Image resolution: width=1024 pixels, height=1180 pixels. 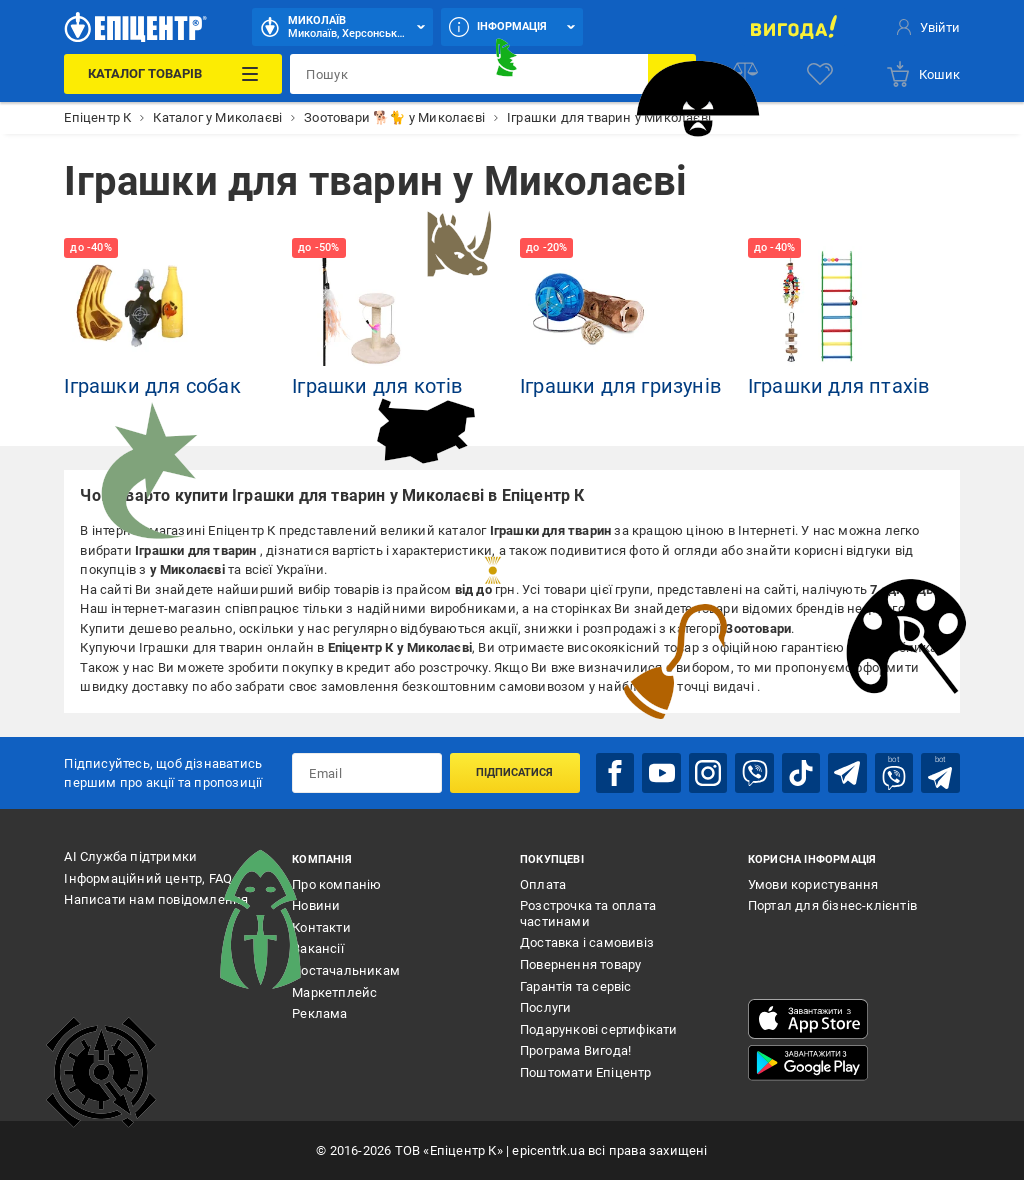 What do you see at coordinates (906, 636) in the screenshot?
I see `access color or theme customization options` at bounding box center [906, 636].